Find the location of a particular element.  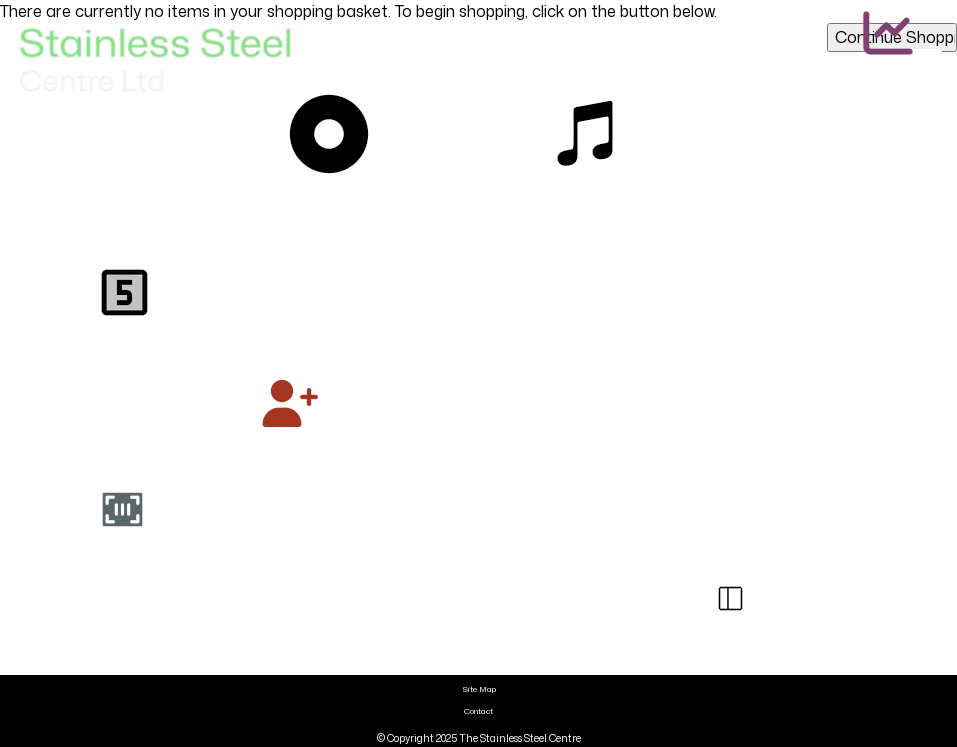

scan a barcode is located at coordinates (122, 509).